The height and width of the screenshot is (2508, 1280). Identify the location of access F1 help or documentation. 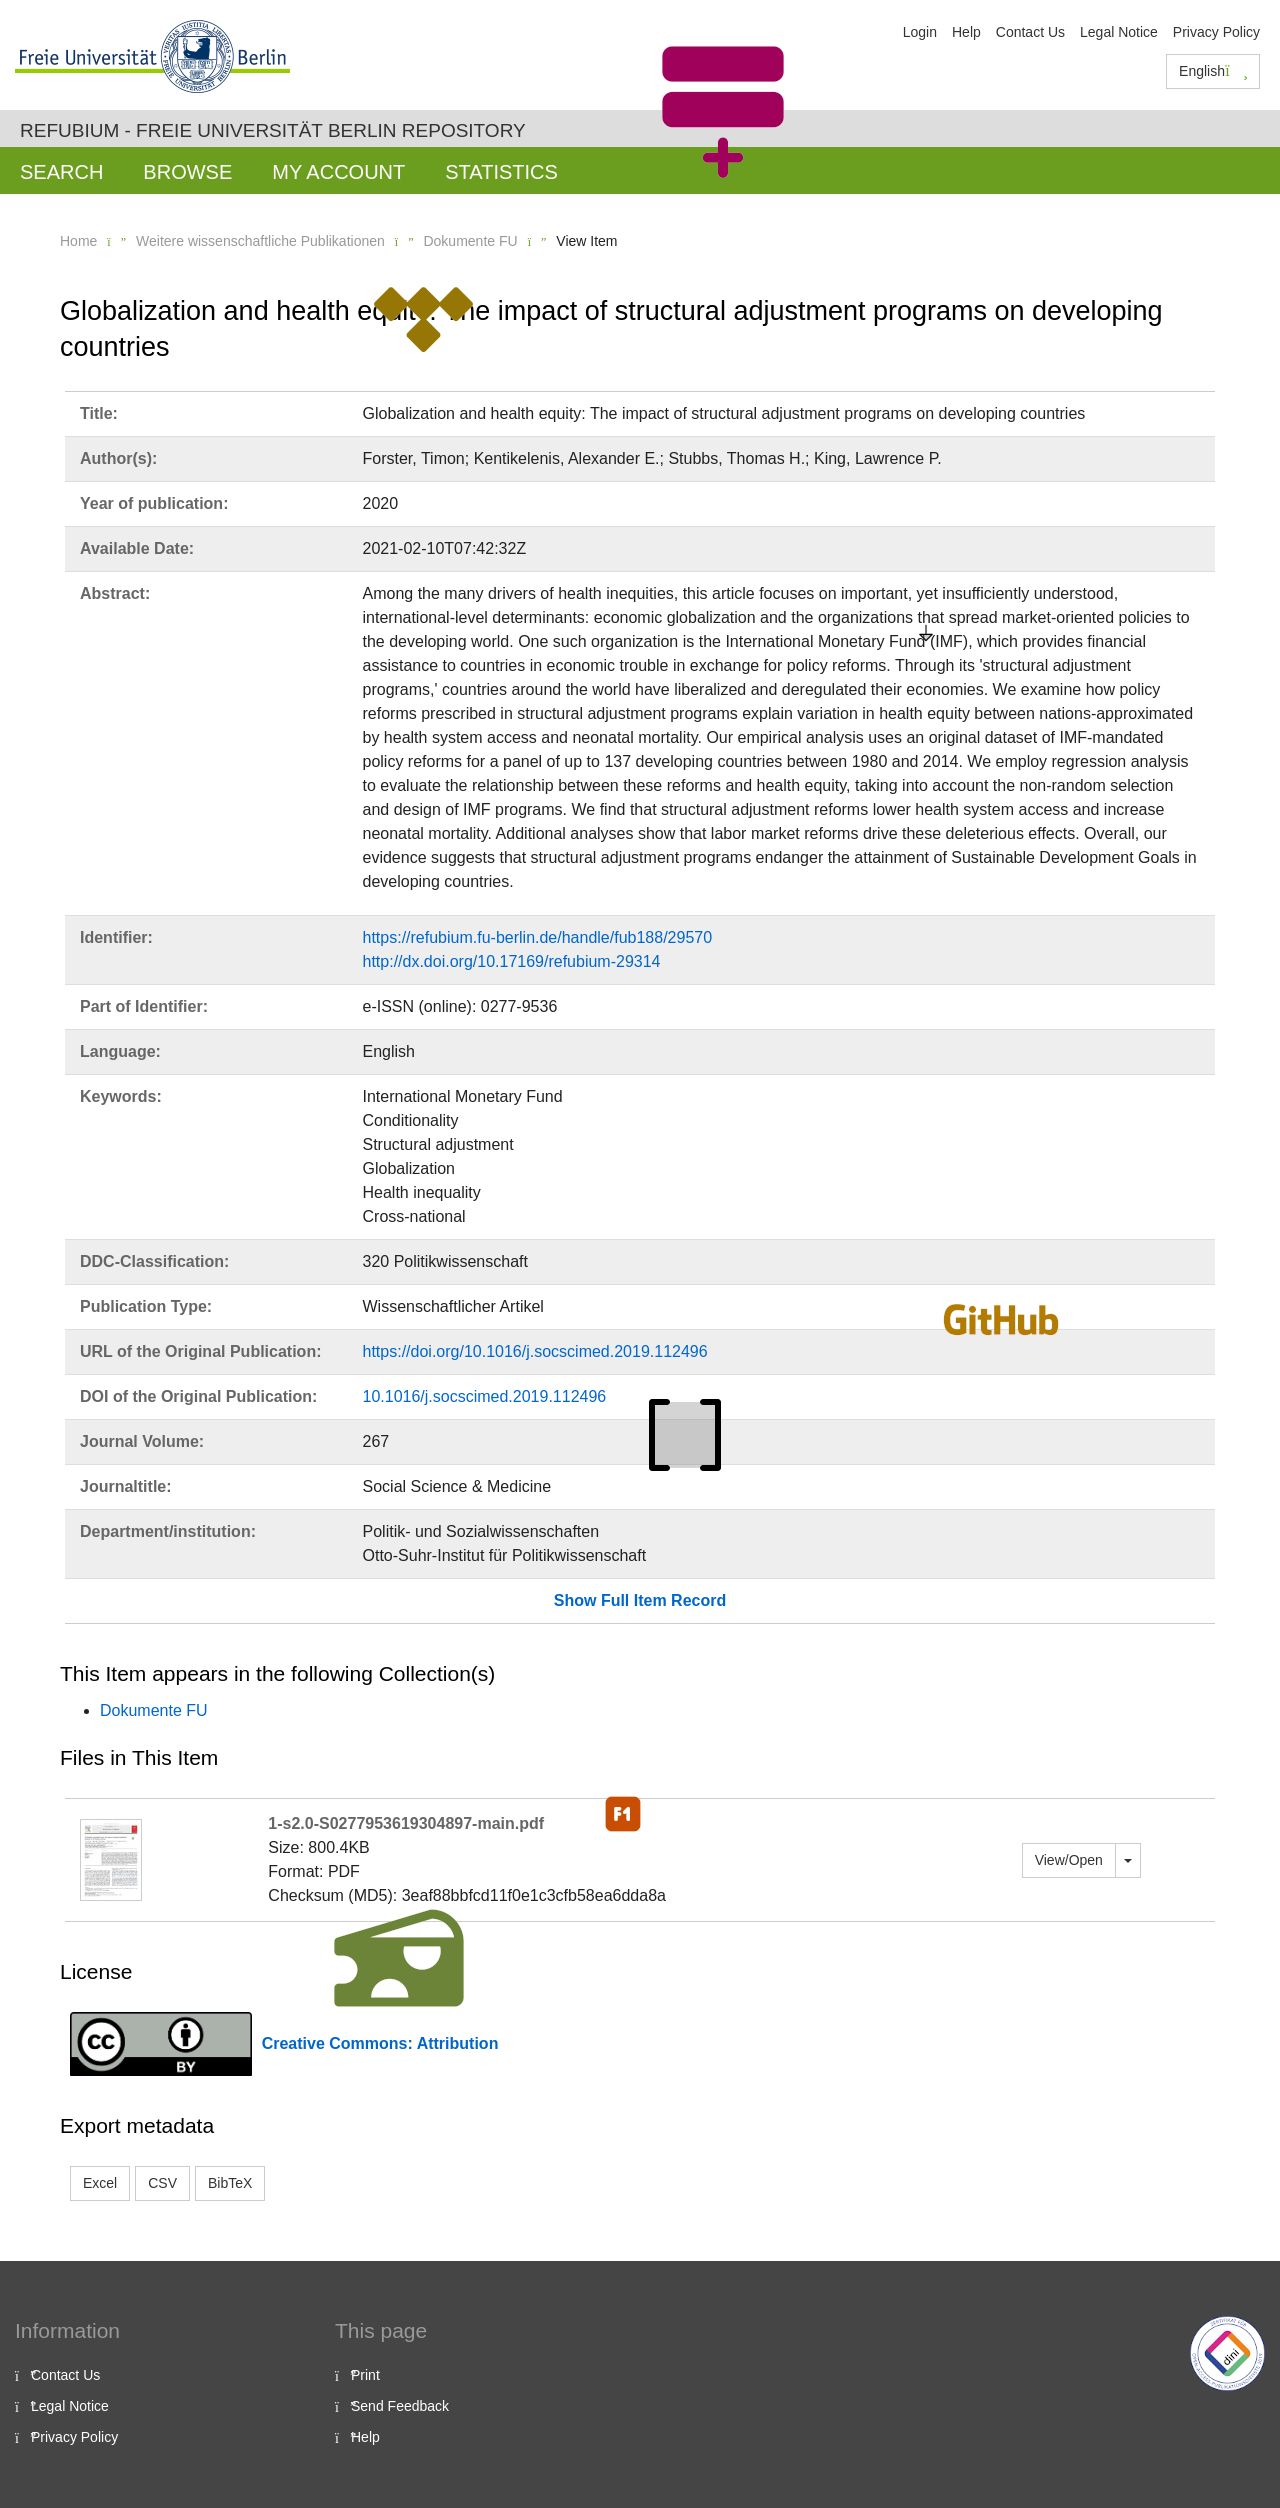
(623, 1814).